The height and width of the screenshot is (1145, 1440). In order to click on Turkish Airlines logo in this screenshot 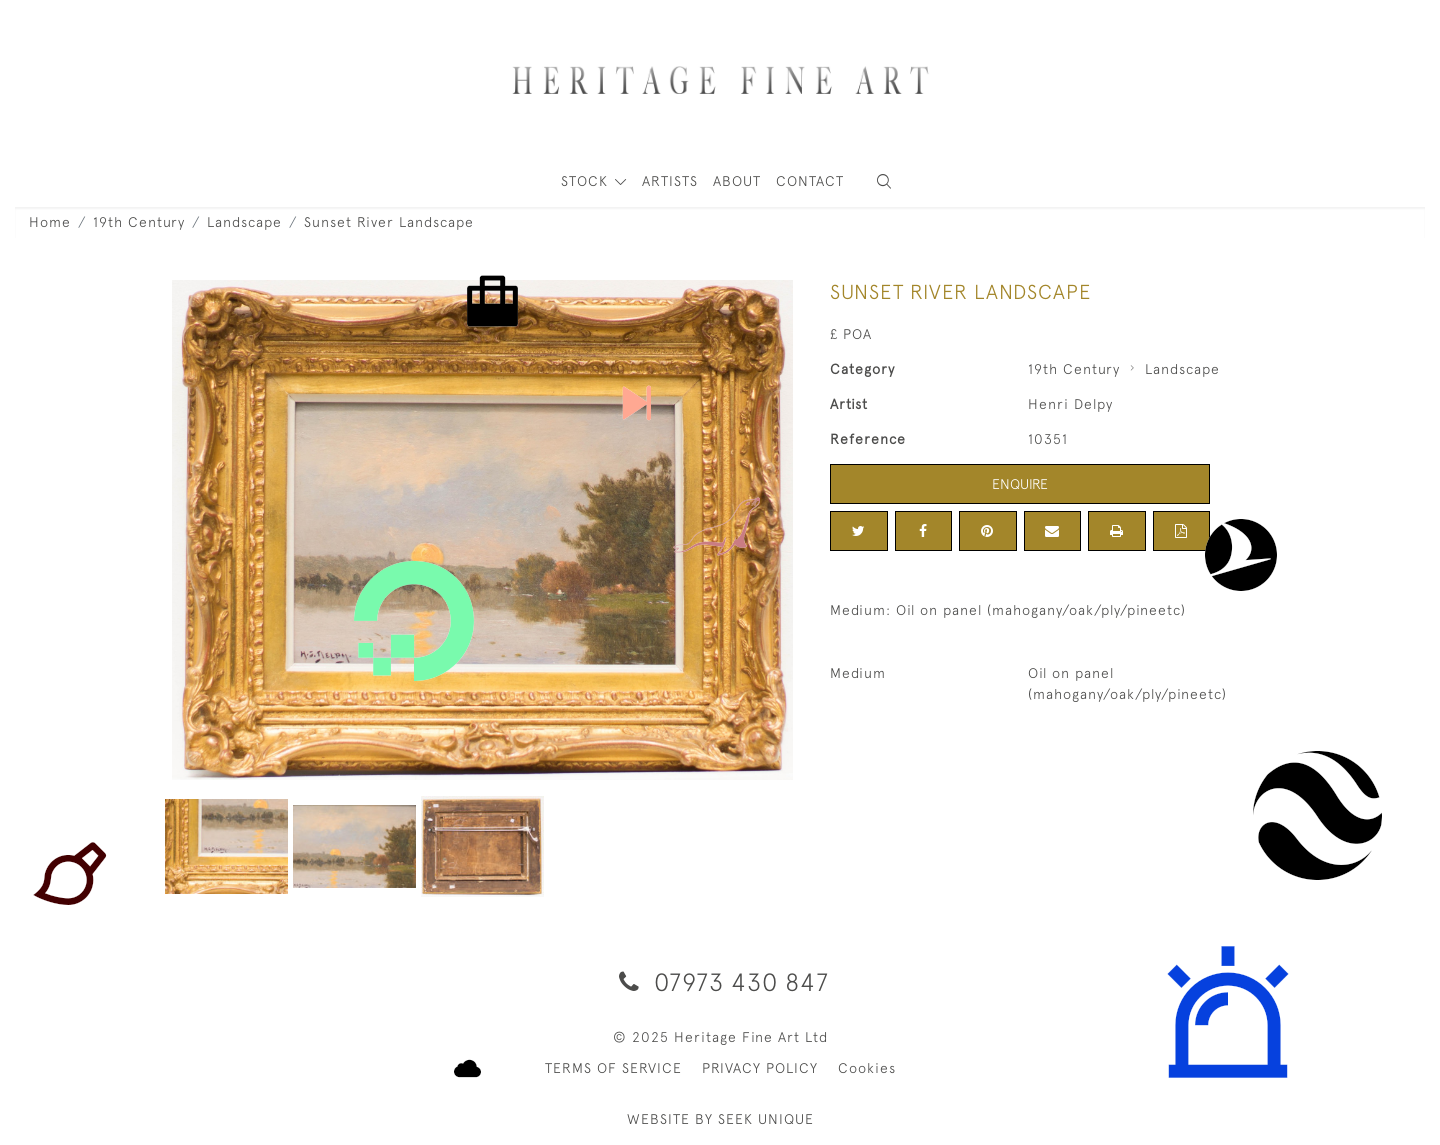, I will do `click(1241, 555)`.